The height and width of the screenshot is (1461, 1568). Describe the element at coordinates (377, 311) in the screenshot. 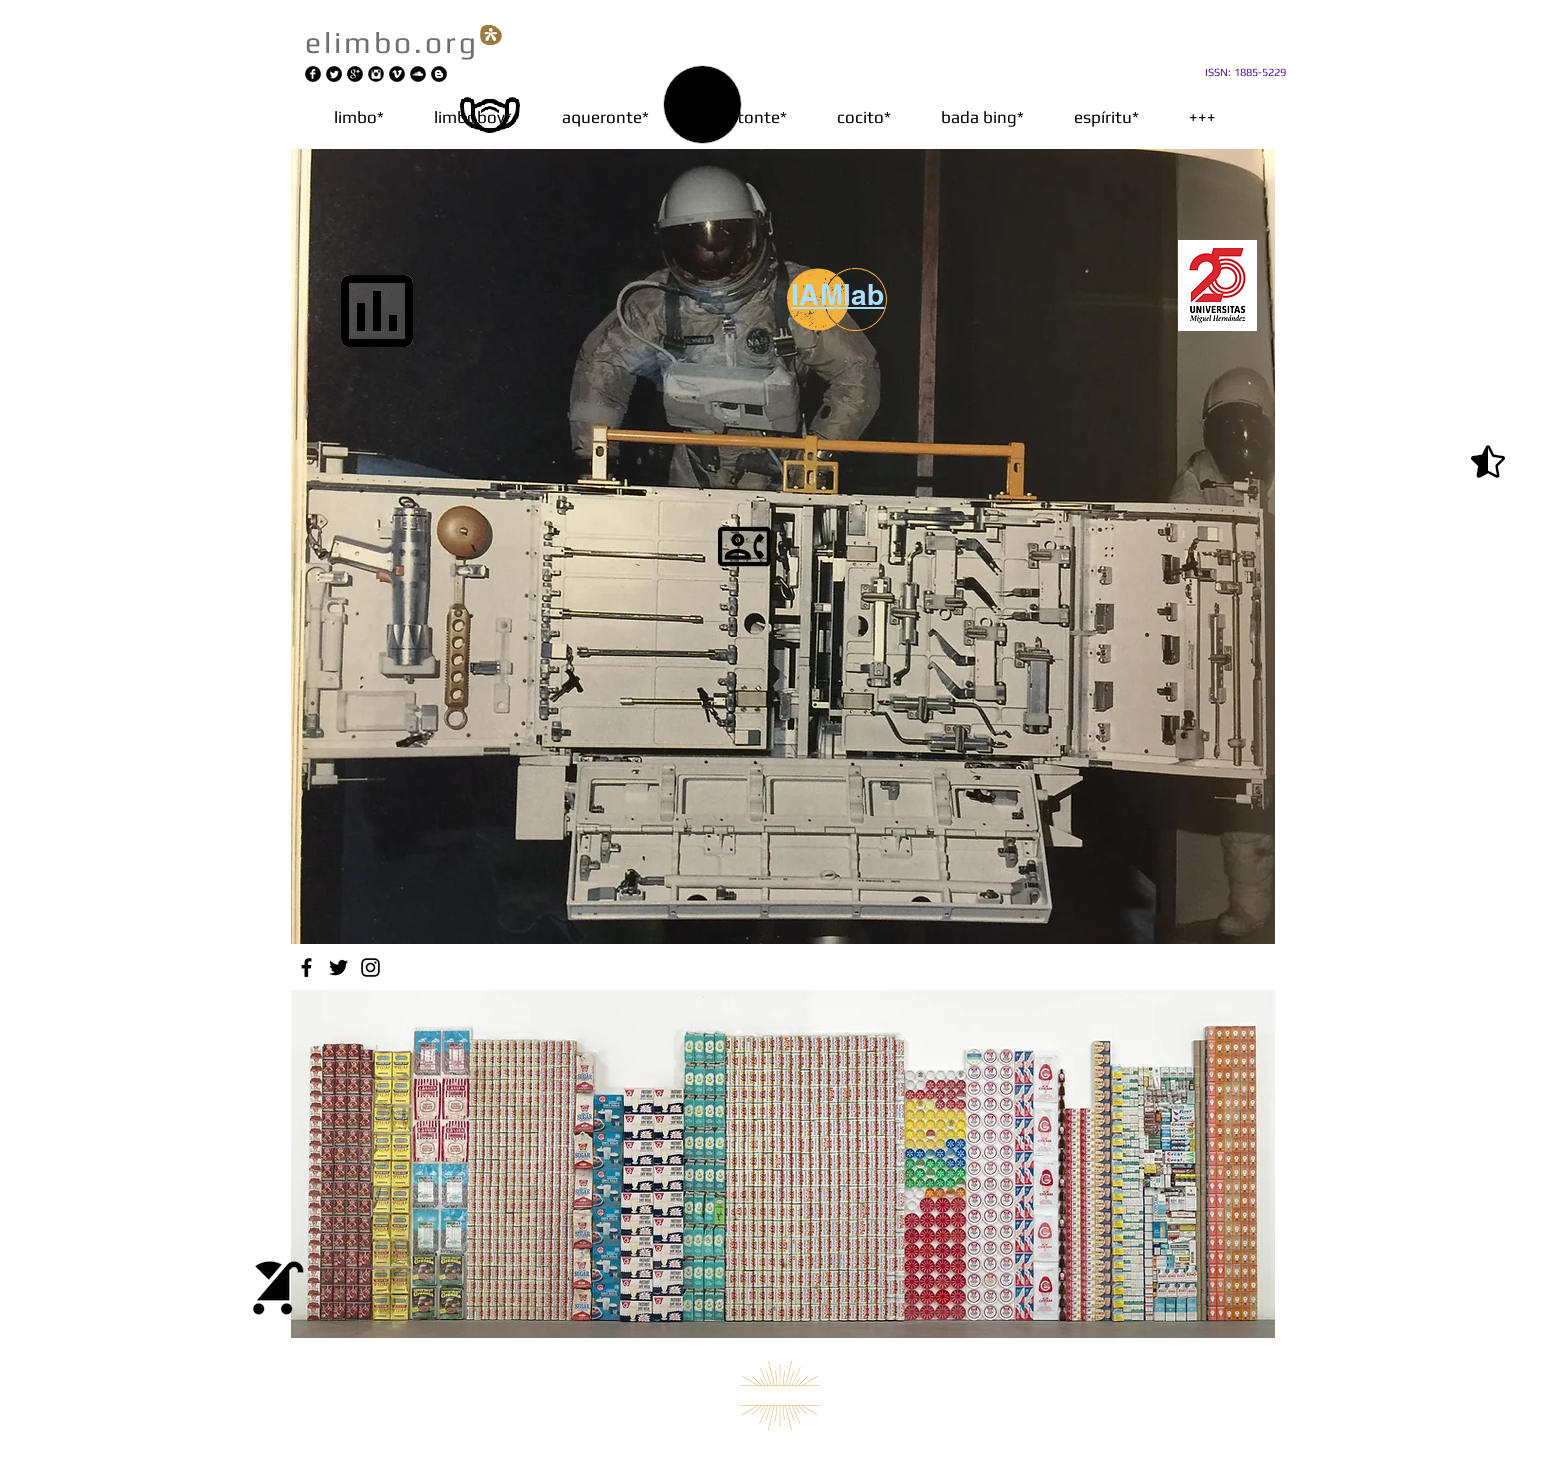

I see `view poll results` at that location.